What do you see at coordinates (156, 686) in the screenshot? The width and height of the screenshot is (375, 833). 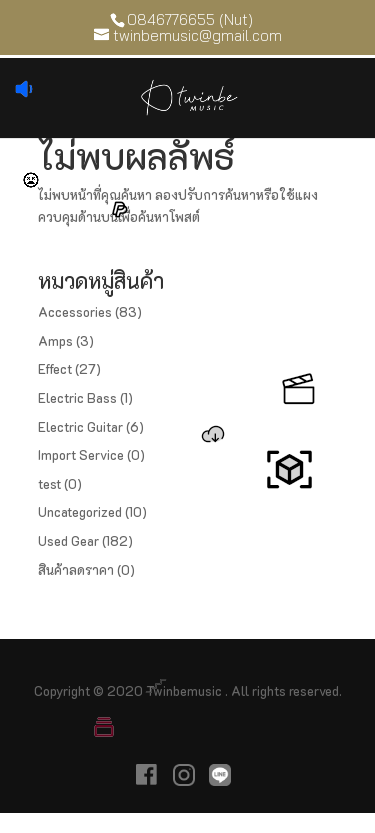 I see `indicates stairs or steps nearby` at bounding box center [156, 686].